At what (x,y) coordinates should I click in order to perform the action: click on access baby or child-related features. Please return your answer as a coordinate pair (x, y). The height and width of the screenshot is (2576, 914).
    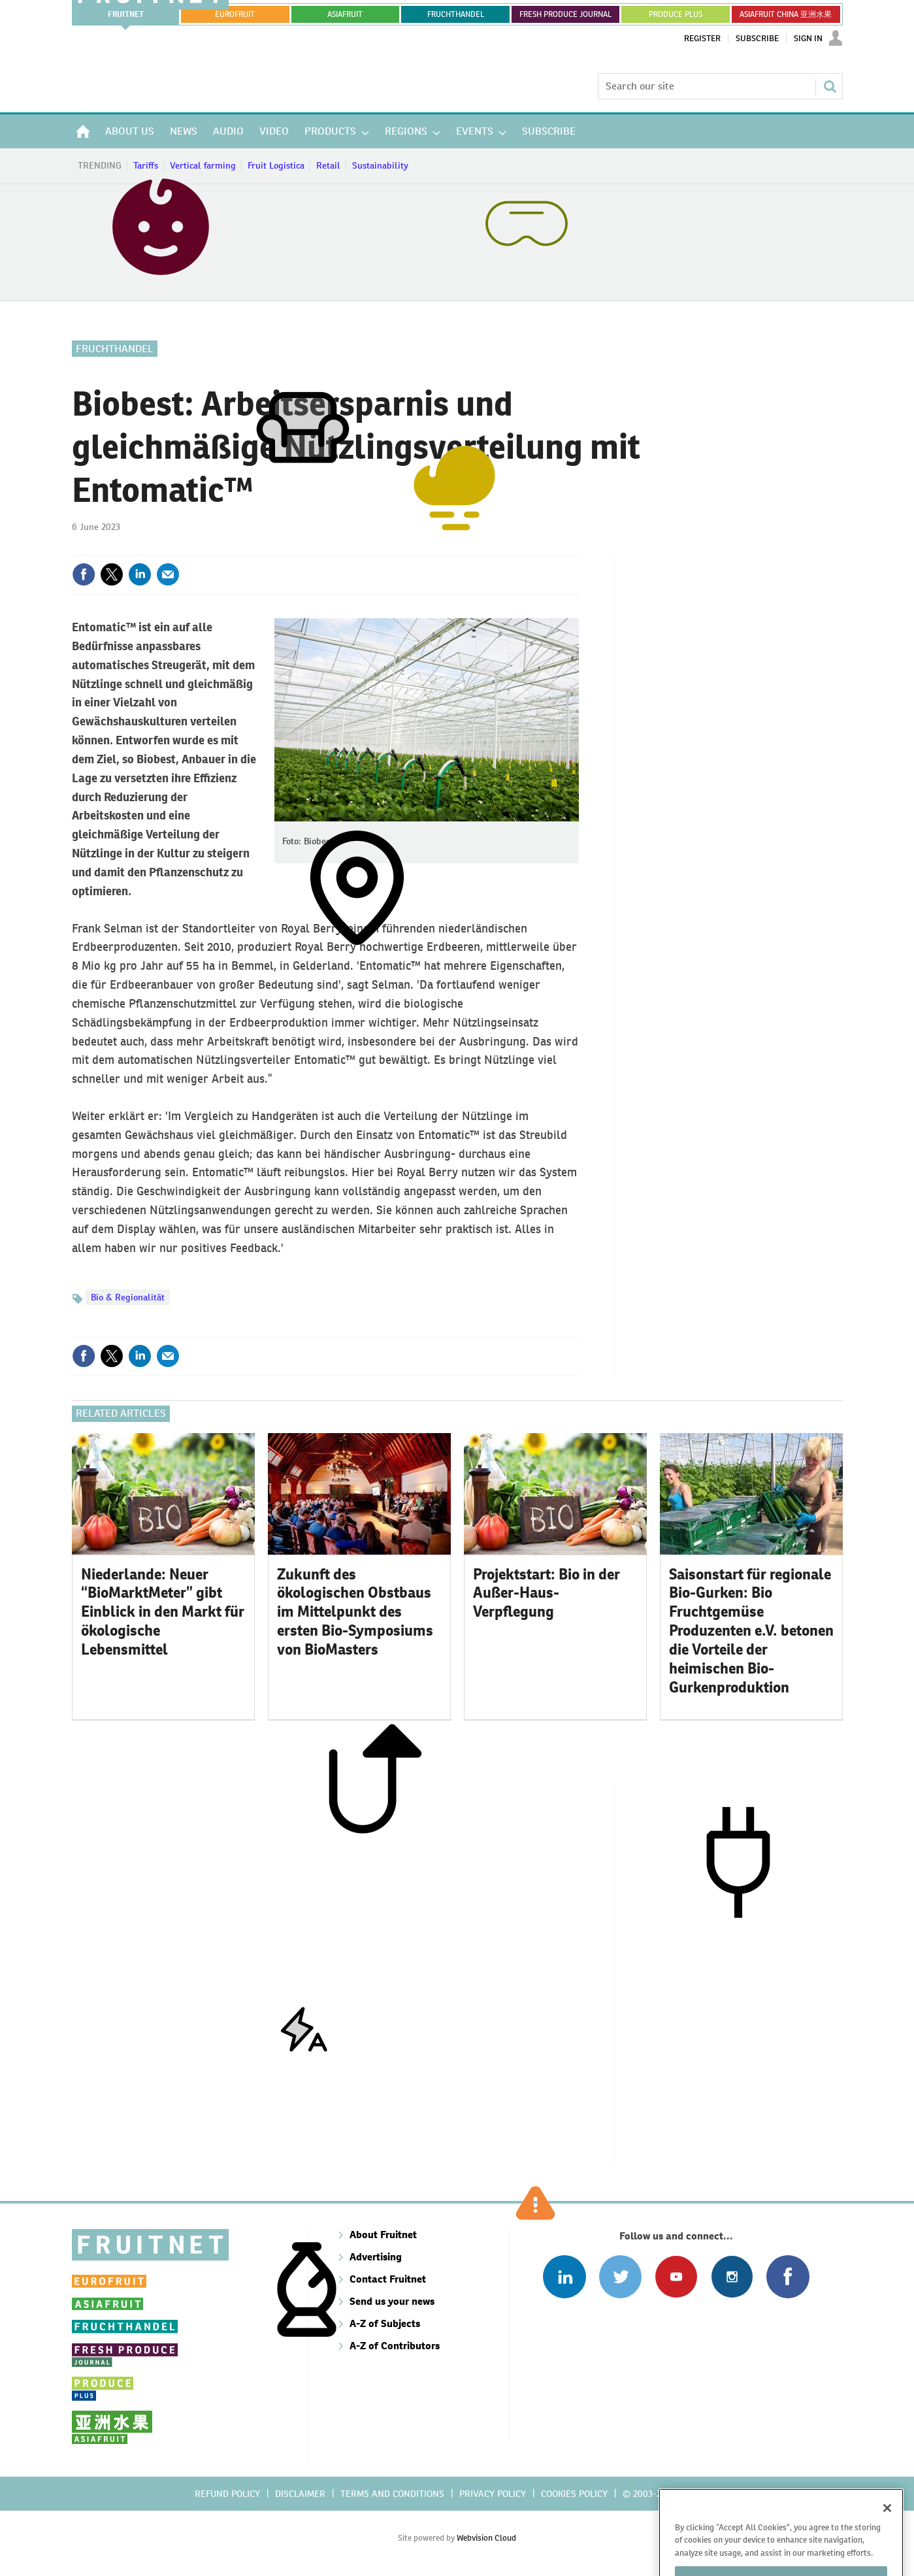
    Looking at the image, I should click on (161, 227).